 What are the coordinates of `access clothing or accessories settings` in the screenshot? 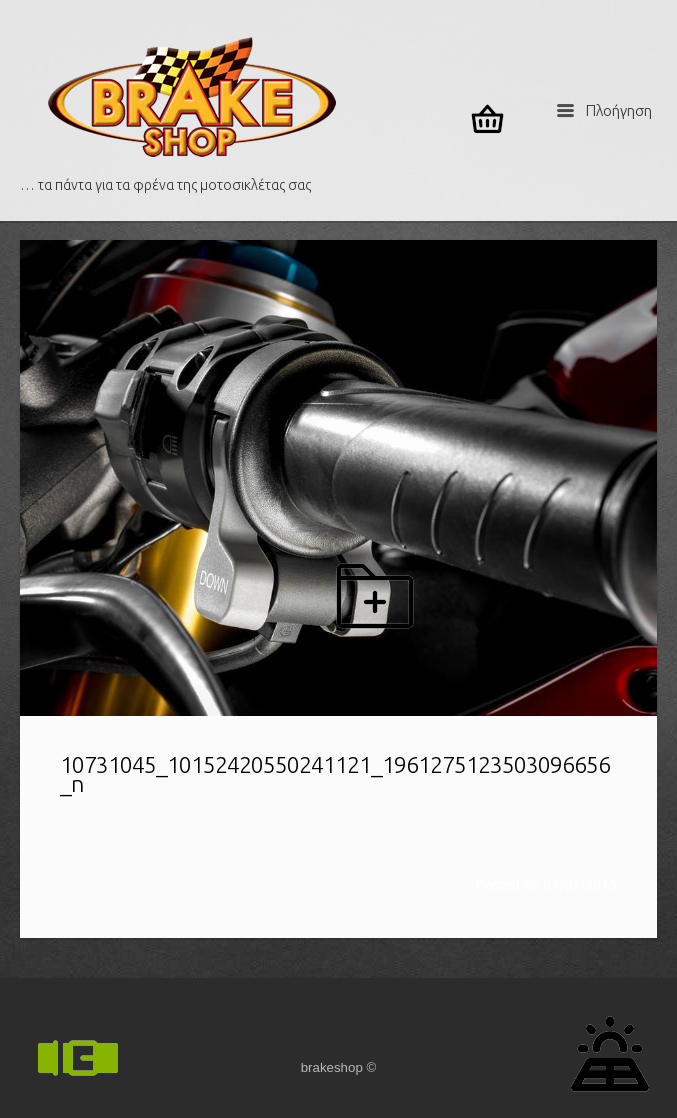 It's located at (78, 1058).